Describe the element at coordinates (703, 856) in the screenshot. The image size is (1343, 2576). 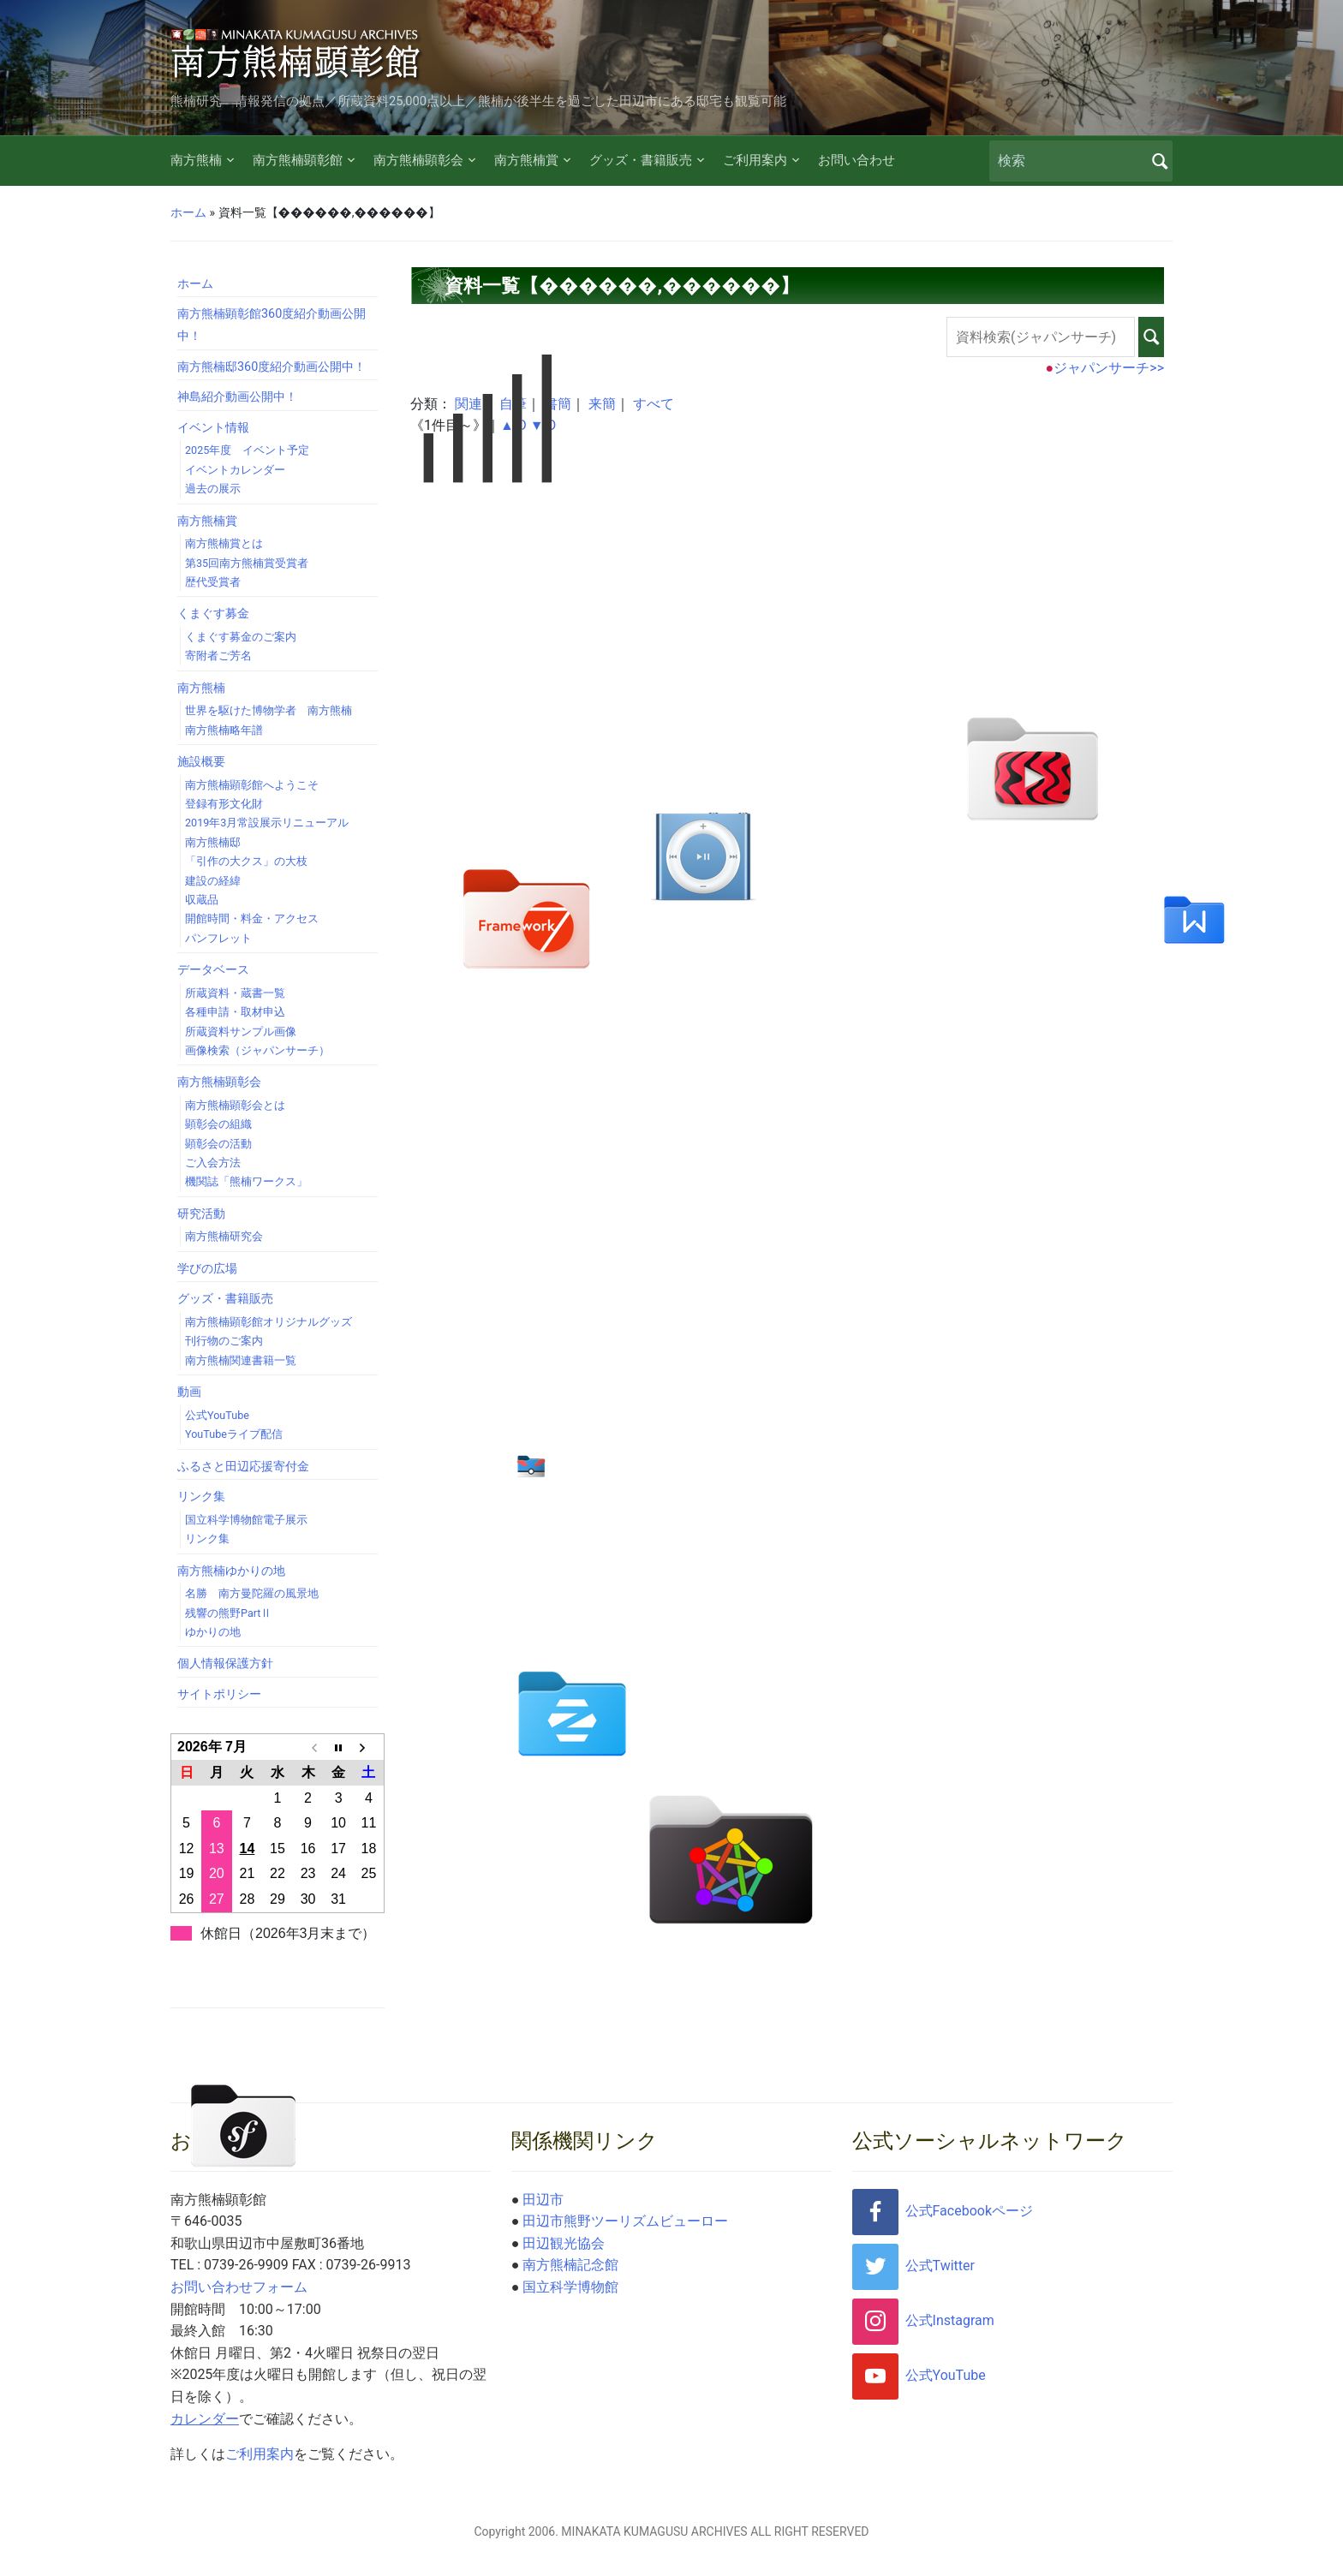
I see `iPod shuffle device connected` at that location.